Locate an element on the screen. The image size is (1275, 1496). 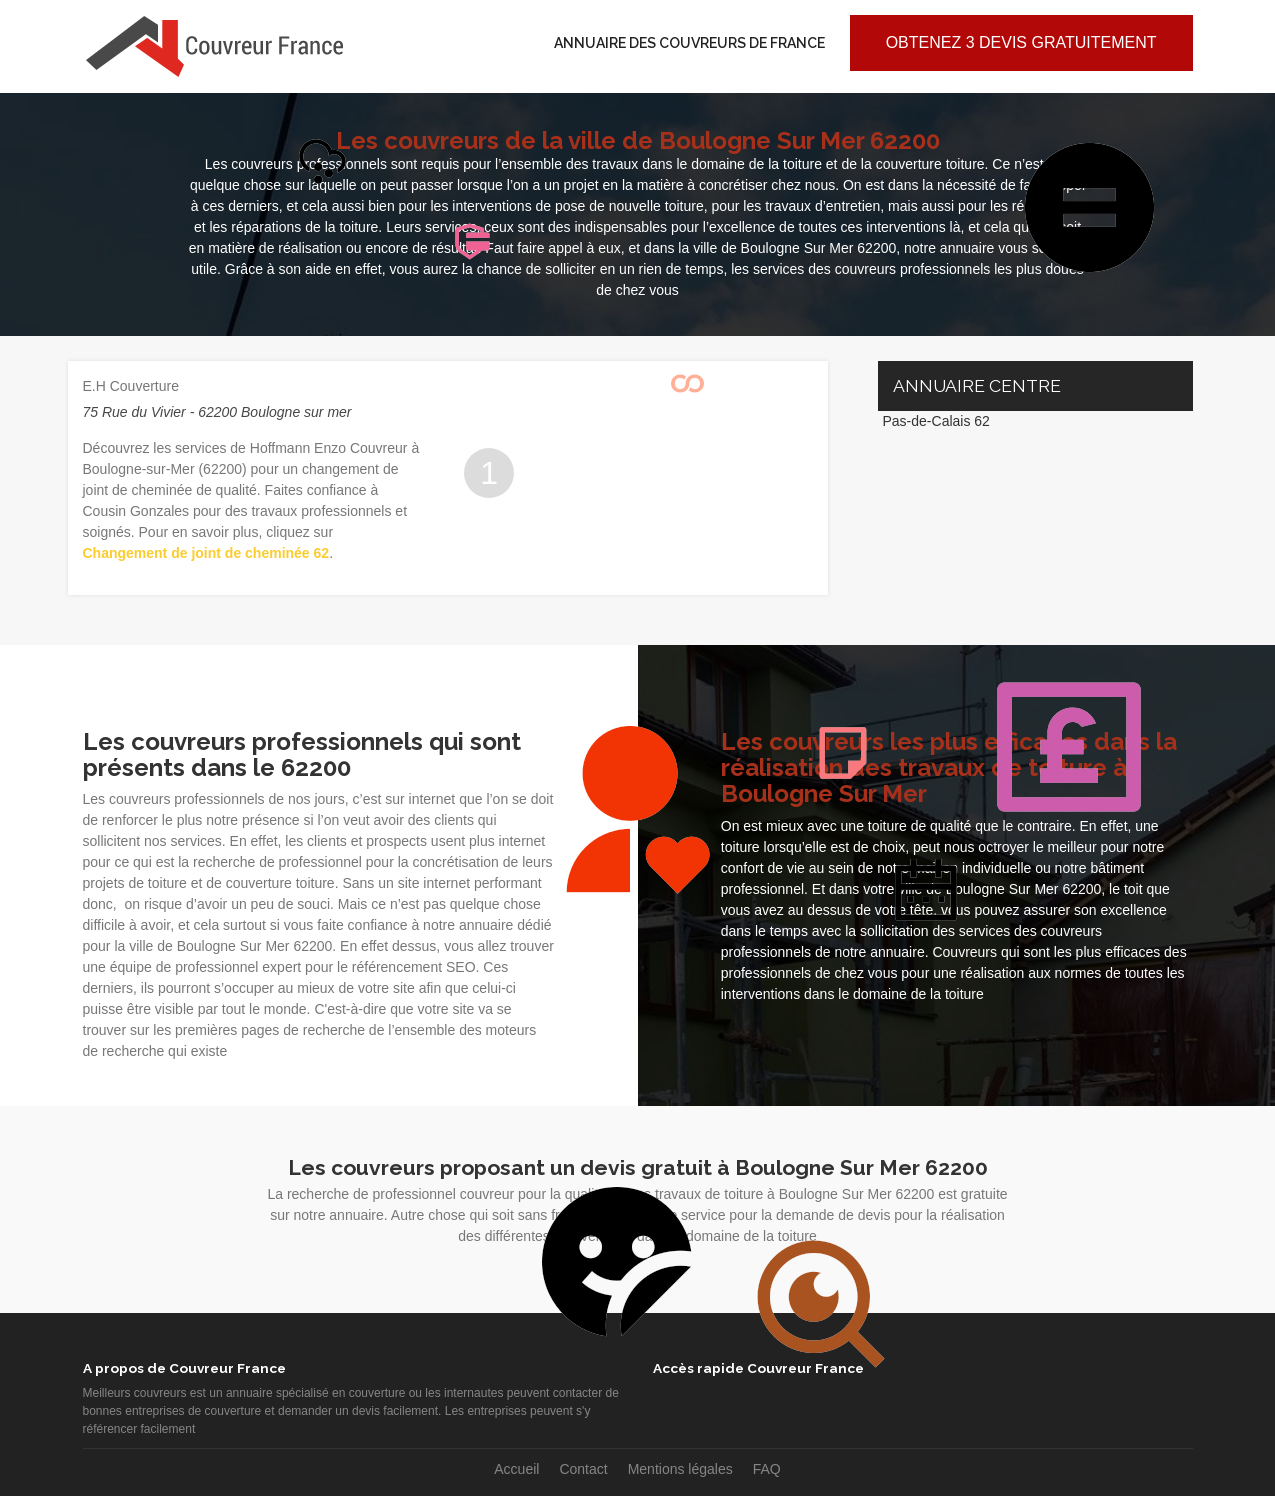
view balance in british pounds is located at coordinates (1069, 747).